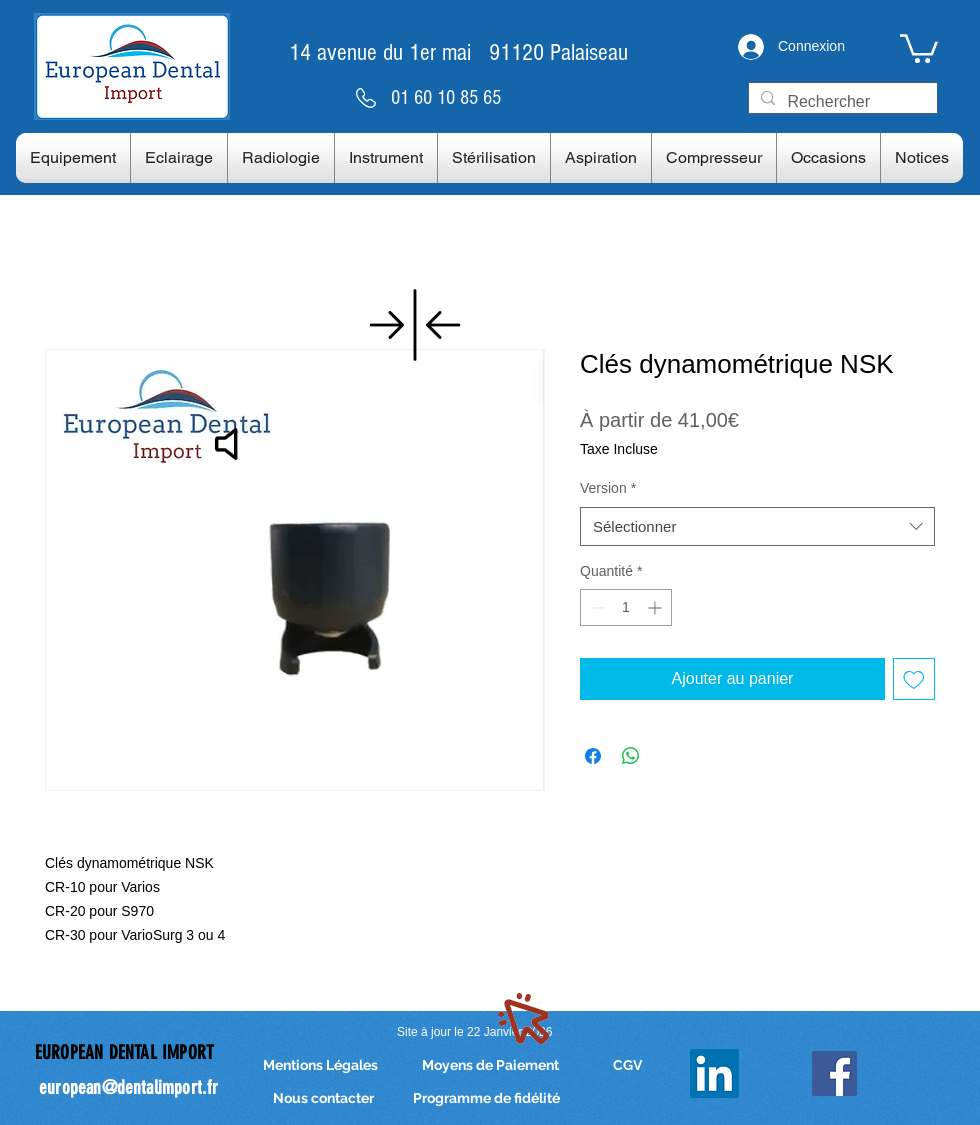  What do you see at coordinates (231, 444) in the screenshot?
I see `speaker with no audio output` at bounding box center [231, 444].